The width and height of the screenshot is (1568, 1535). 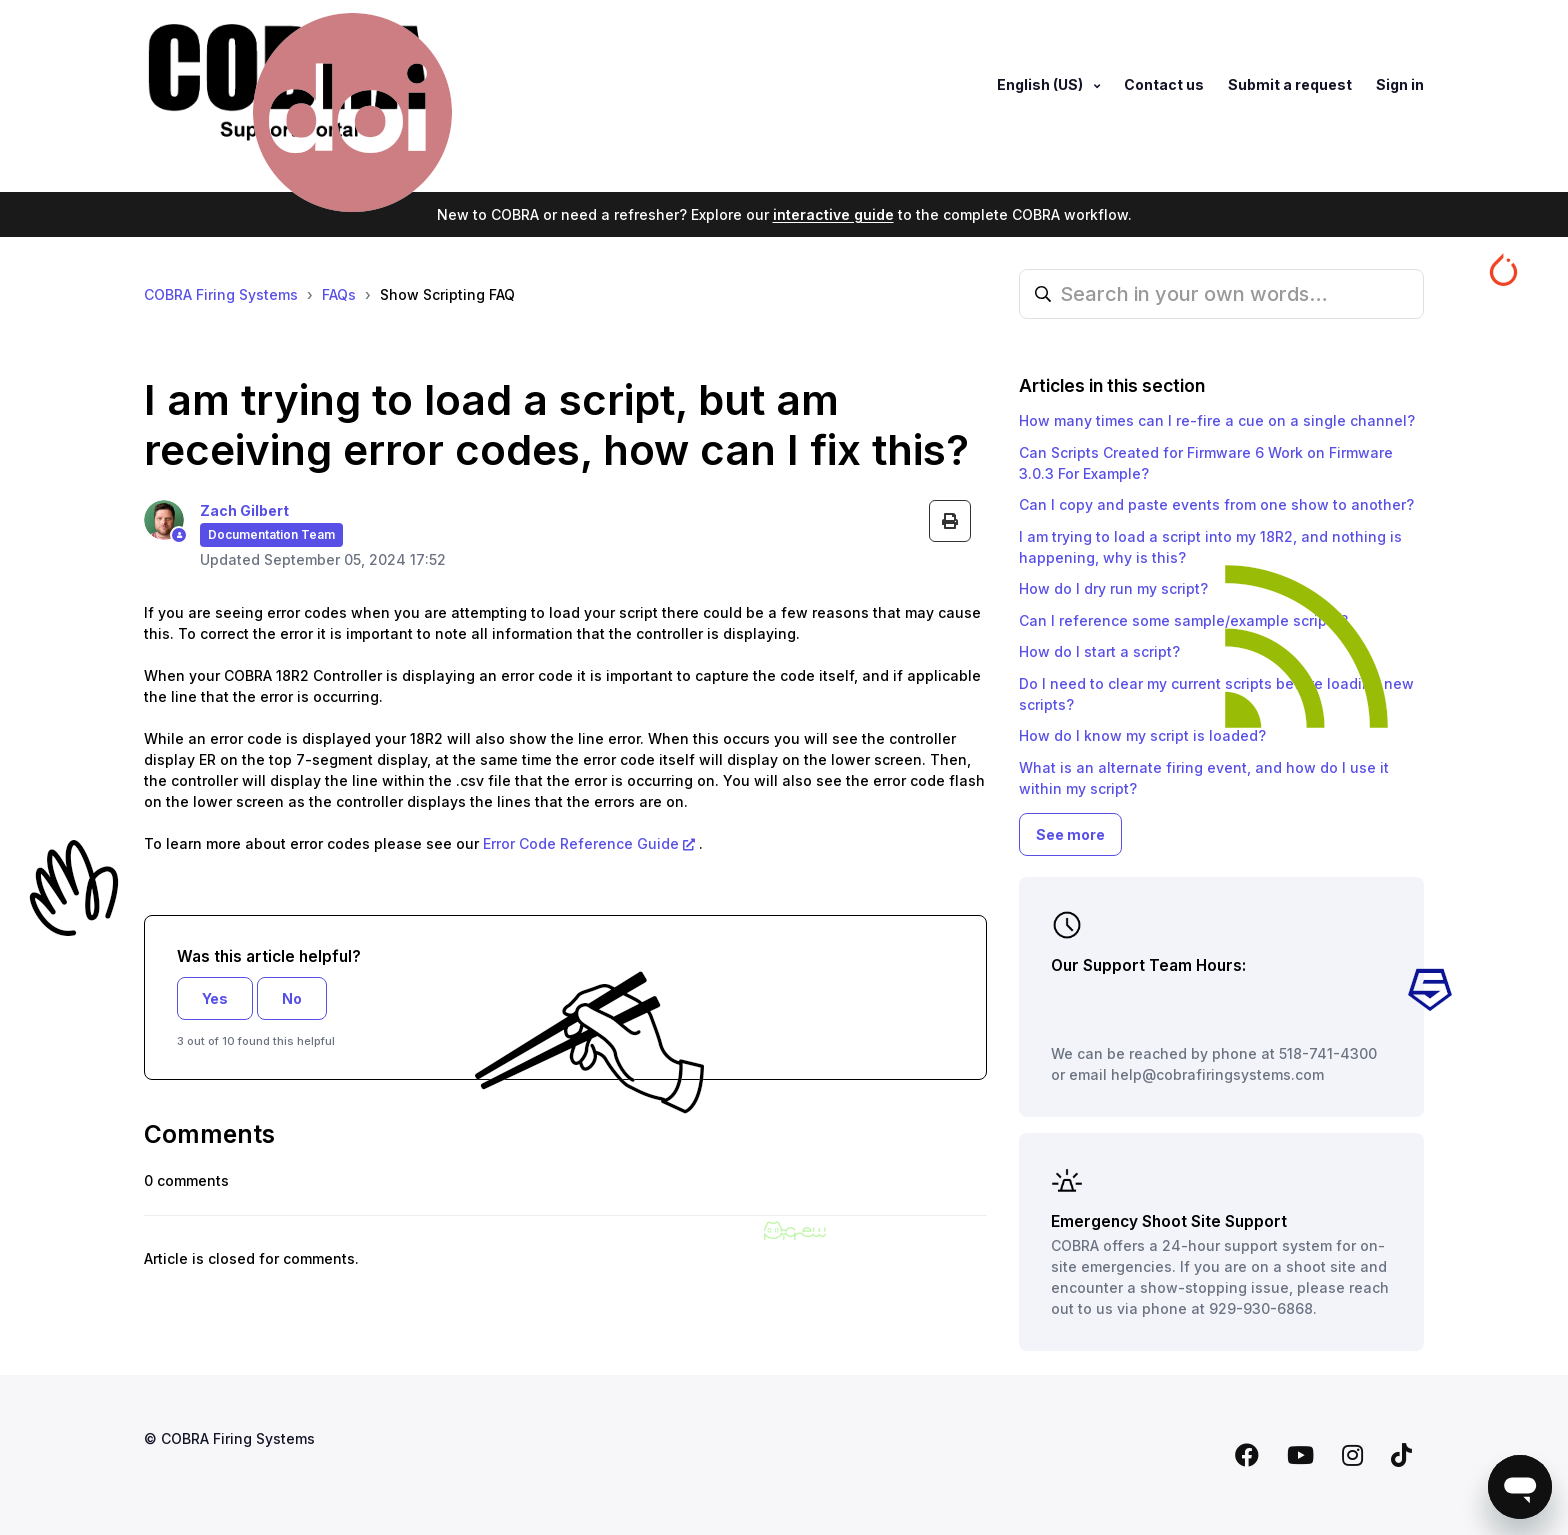 What do you see at coordinates (352, 112) in the screenshot?
I see `digital object identifier (DOI) logo` at bounding box center [352, 112].